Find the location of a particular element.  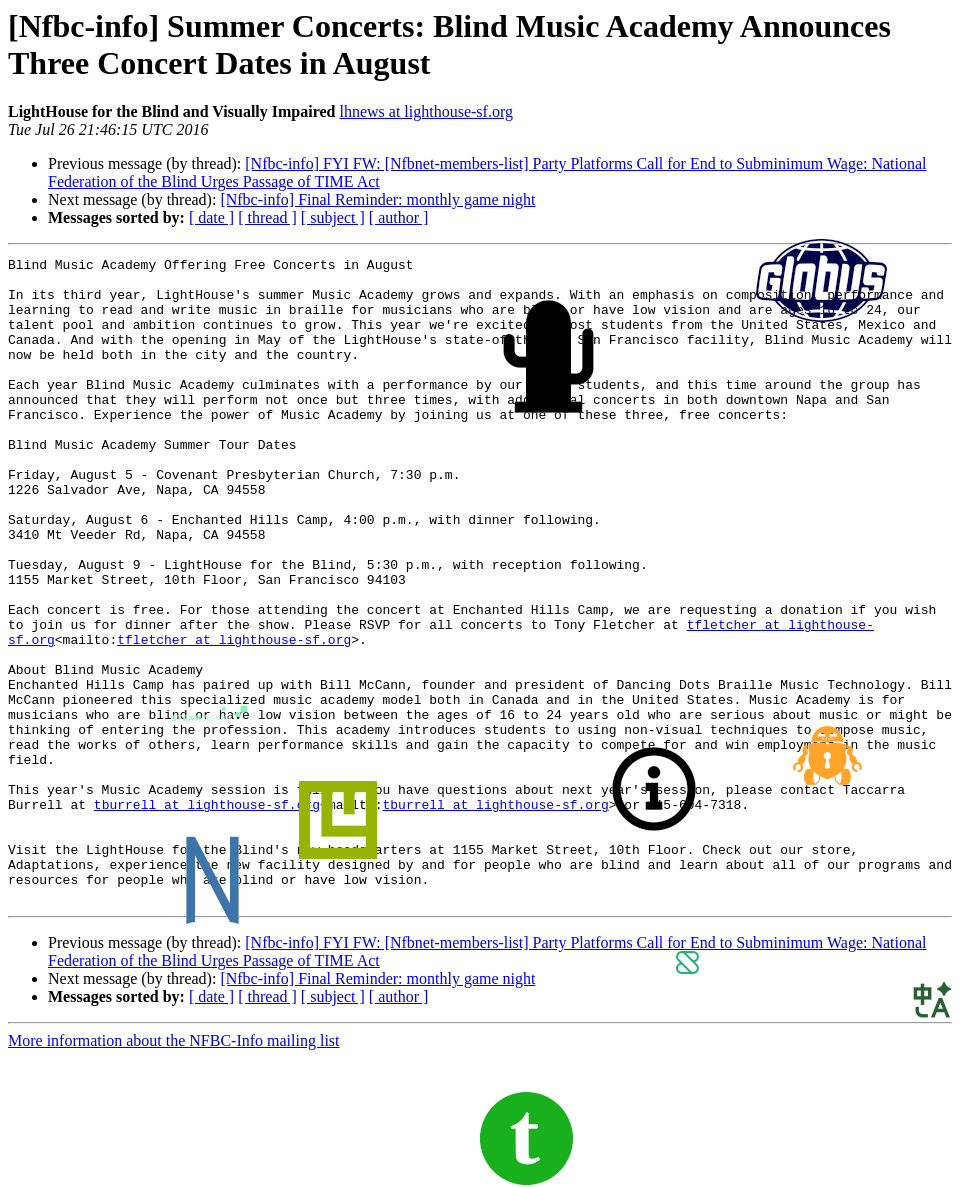

talend brand logo is located at coordinates (526, 1138).